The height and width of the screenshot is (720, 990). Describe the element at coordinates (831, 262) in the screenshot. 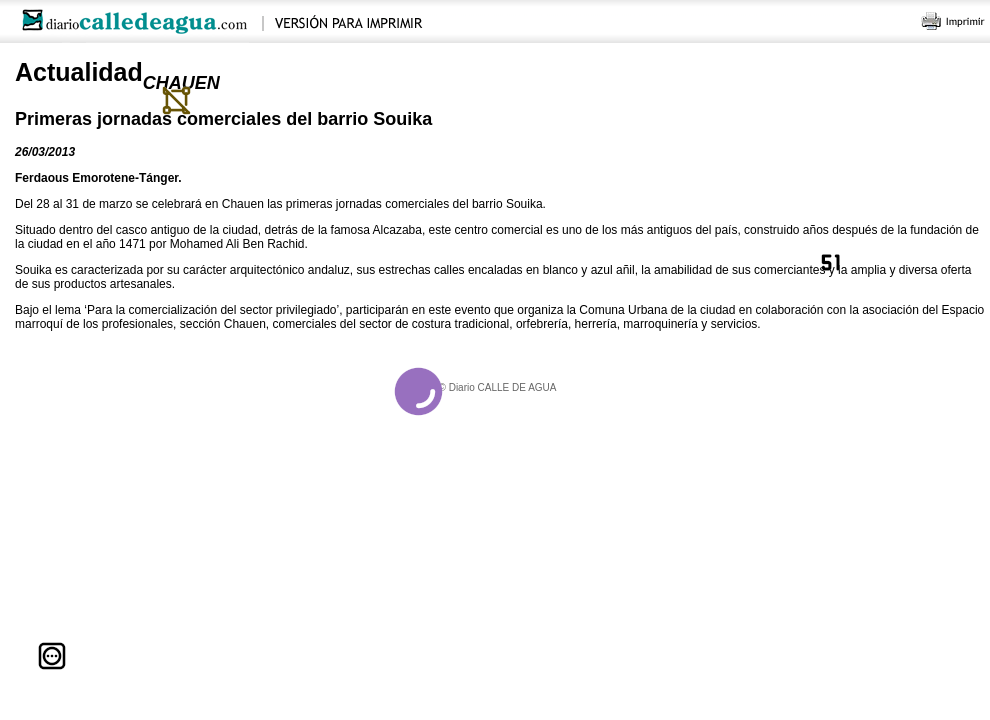

I see `indicates item number 51 in a list or sequence` at that location.